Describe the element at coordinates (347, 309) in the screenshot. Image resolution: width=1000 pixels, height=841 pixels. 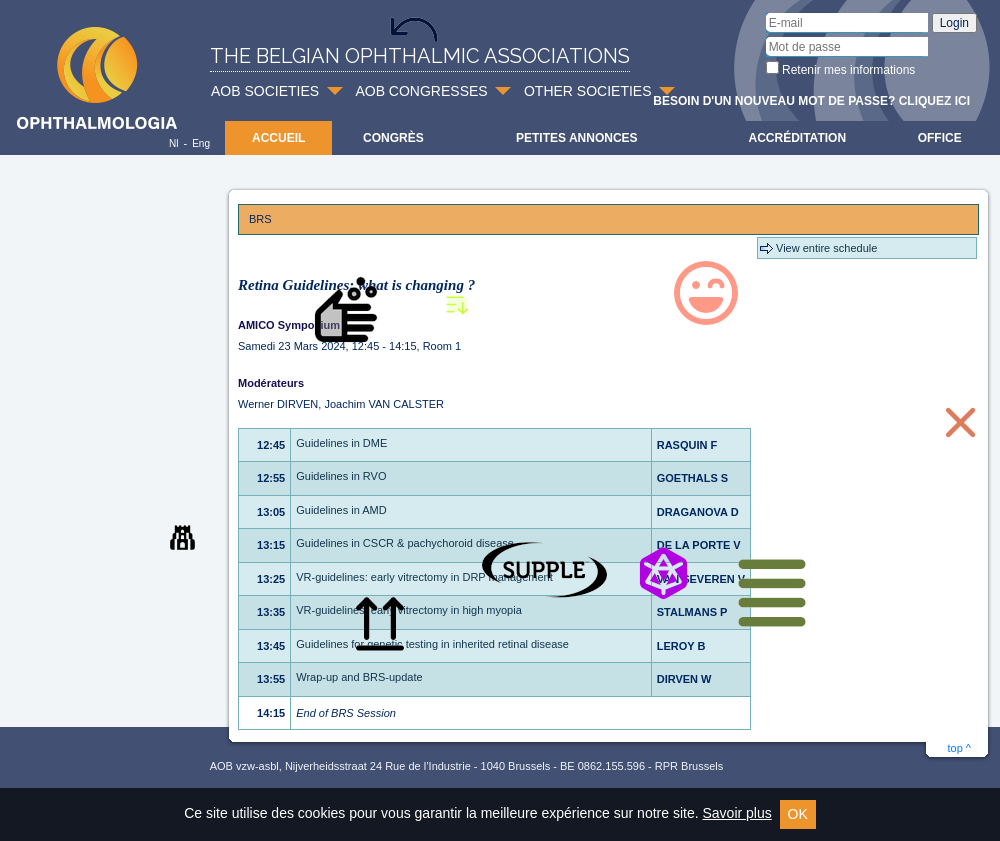
I see `indicates handwashing facilities available` at that location.